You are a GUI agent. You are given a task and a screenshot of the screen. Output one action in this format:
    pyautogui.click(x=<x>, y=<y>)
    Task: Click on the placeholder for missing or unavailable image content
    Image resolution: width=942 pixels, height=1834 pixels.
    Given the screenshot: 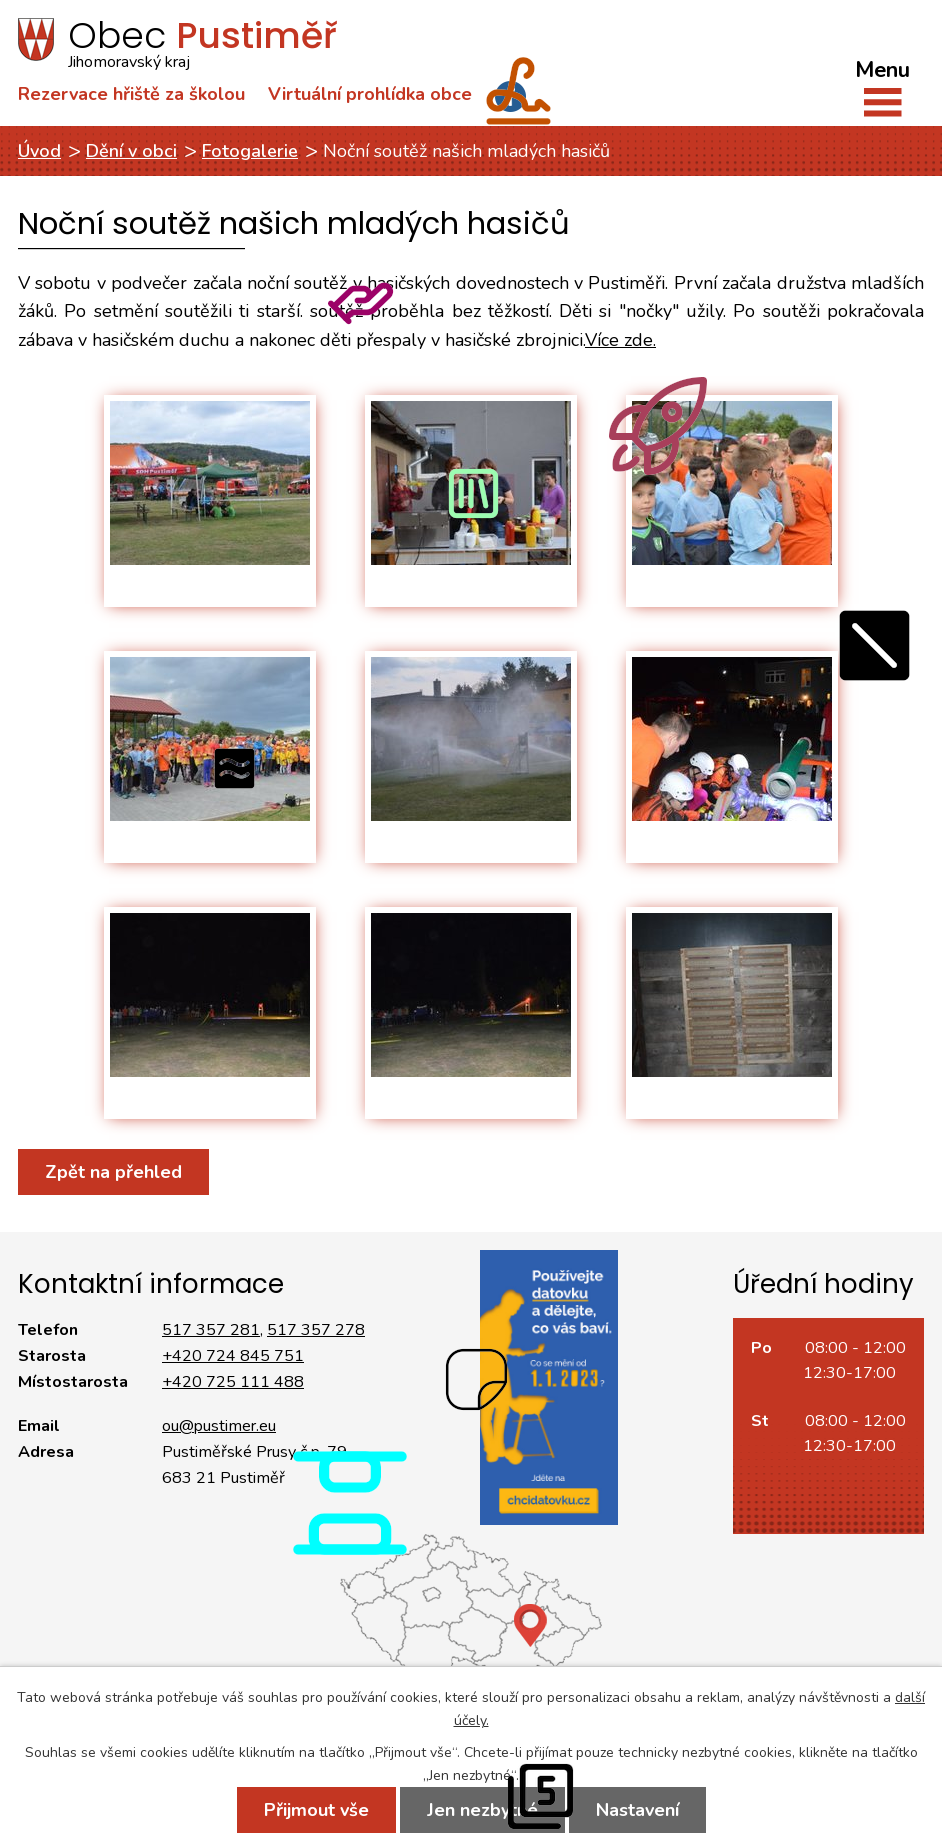 What is the action you would take?
    pyautogui.click(x=874, y=645)
    